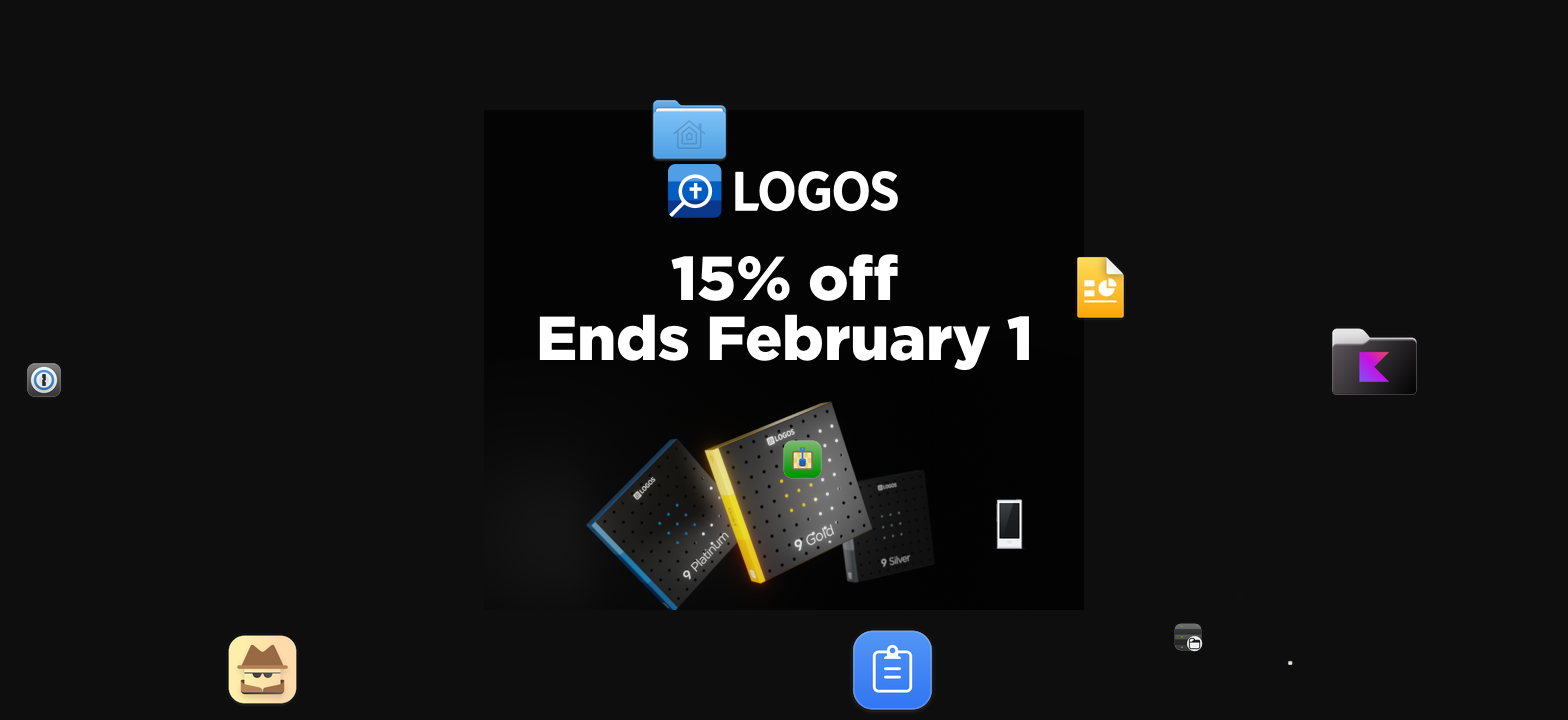 This screenshot has width=1568, height=720. Describe the element at coordinates (1188, 637) in the screenshot. I see `configure ftp server settings` at that location.